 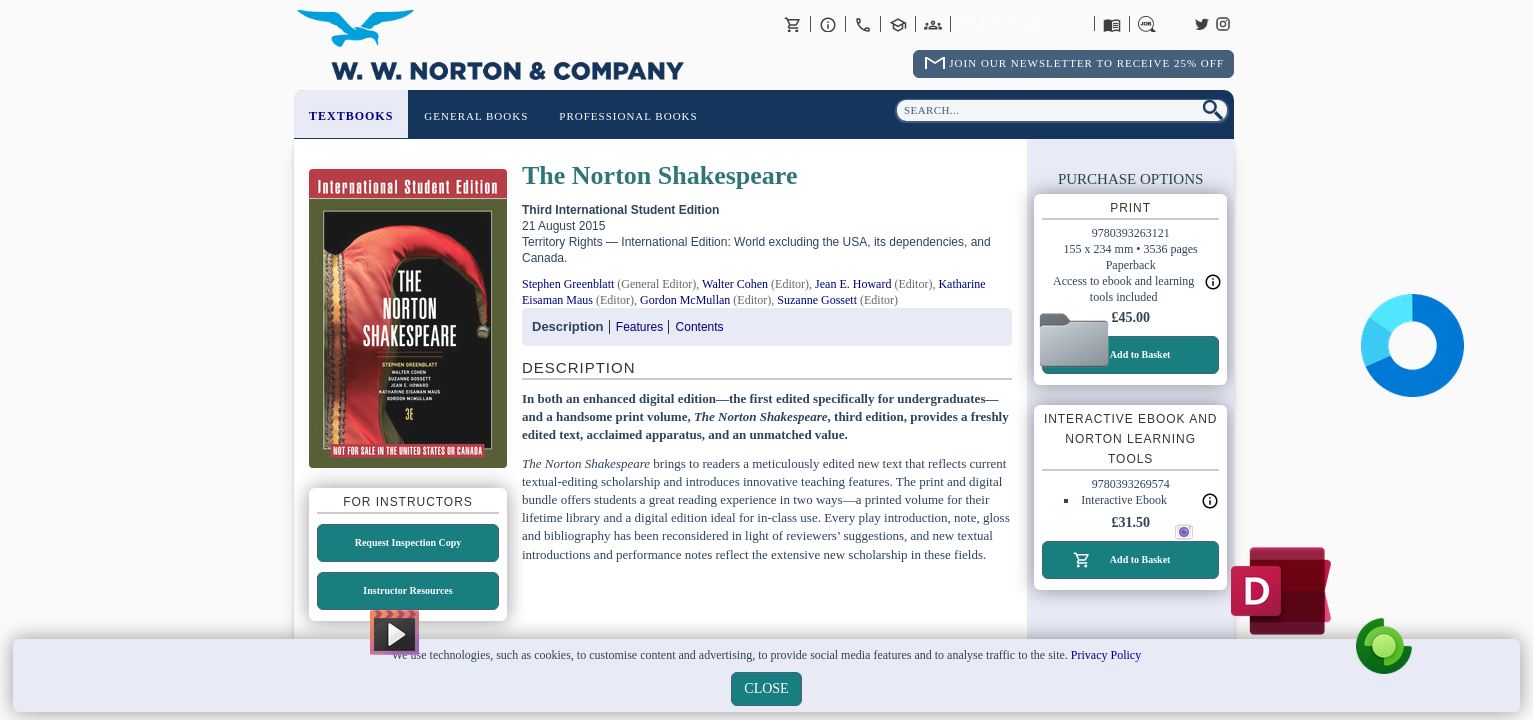 I want to click on open the cheese webcam application, so click(x=1184, y=532).